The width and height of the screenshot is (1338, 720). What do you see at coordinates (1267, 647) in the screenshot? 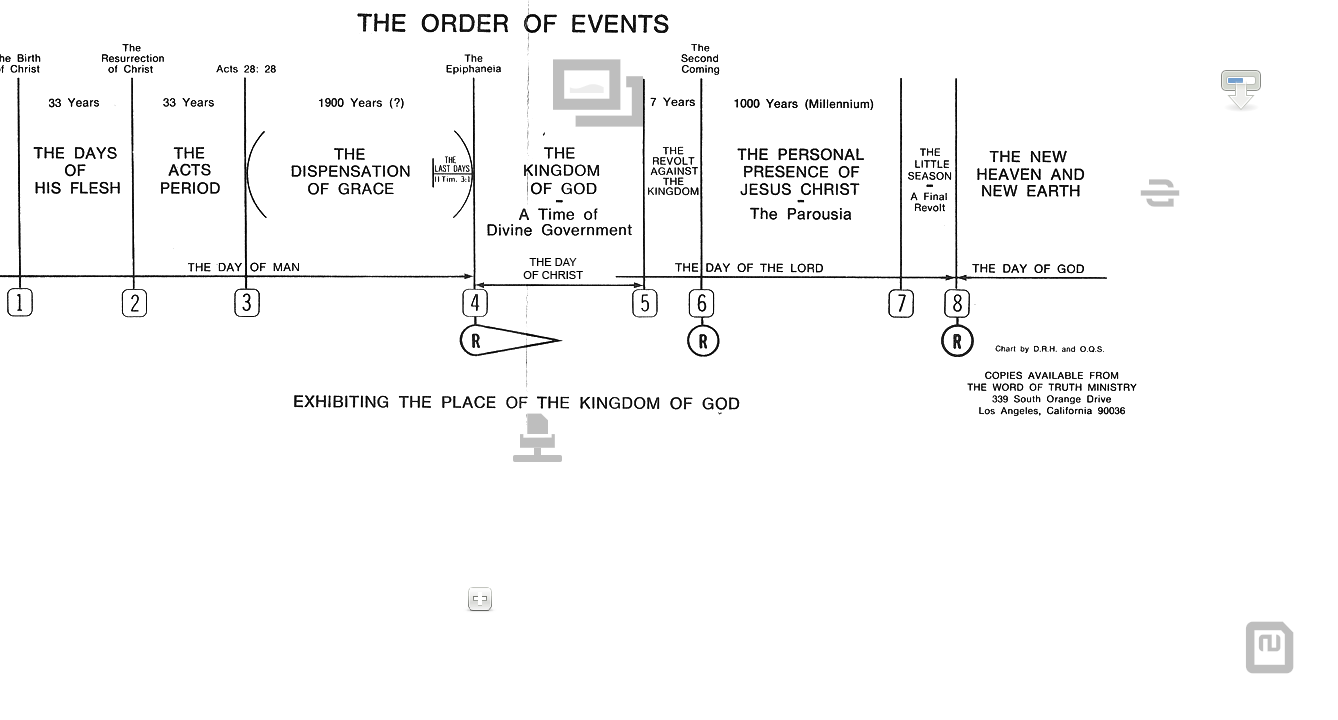
I see `access flash media or USB storage device` at bounding box center [1267, 647].